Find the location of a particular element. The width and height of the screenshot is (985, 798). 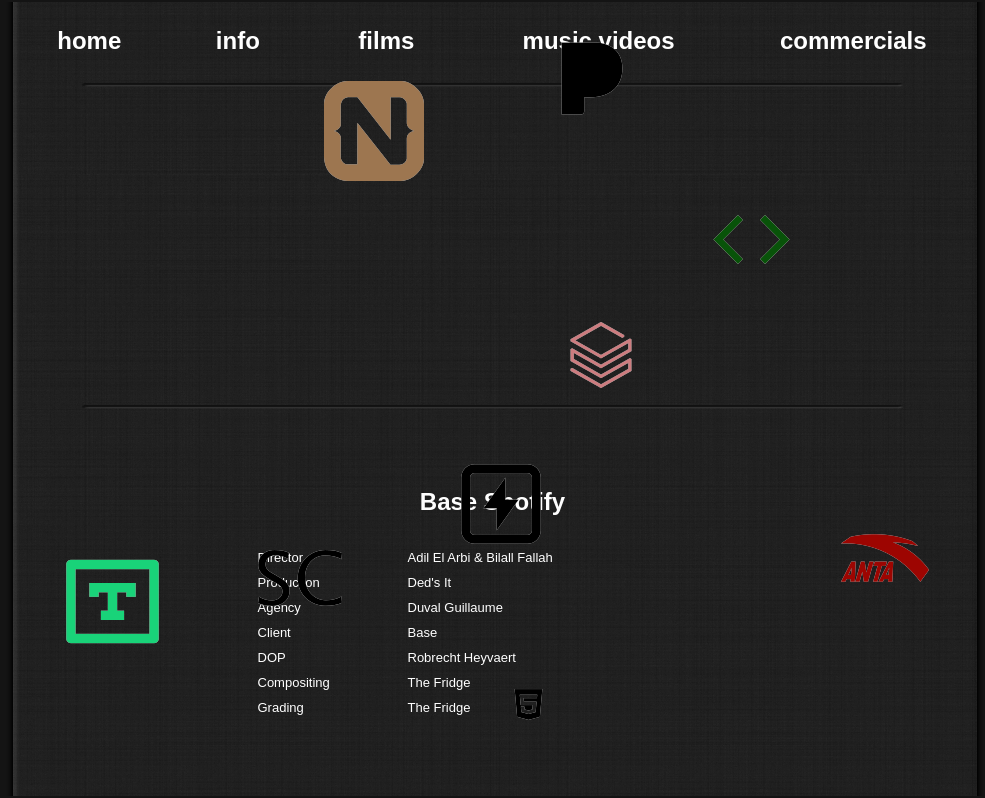

view or edit source code is located at coordinates (751, 239).